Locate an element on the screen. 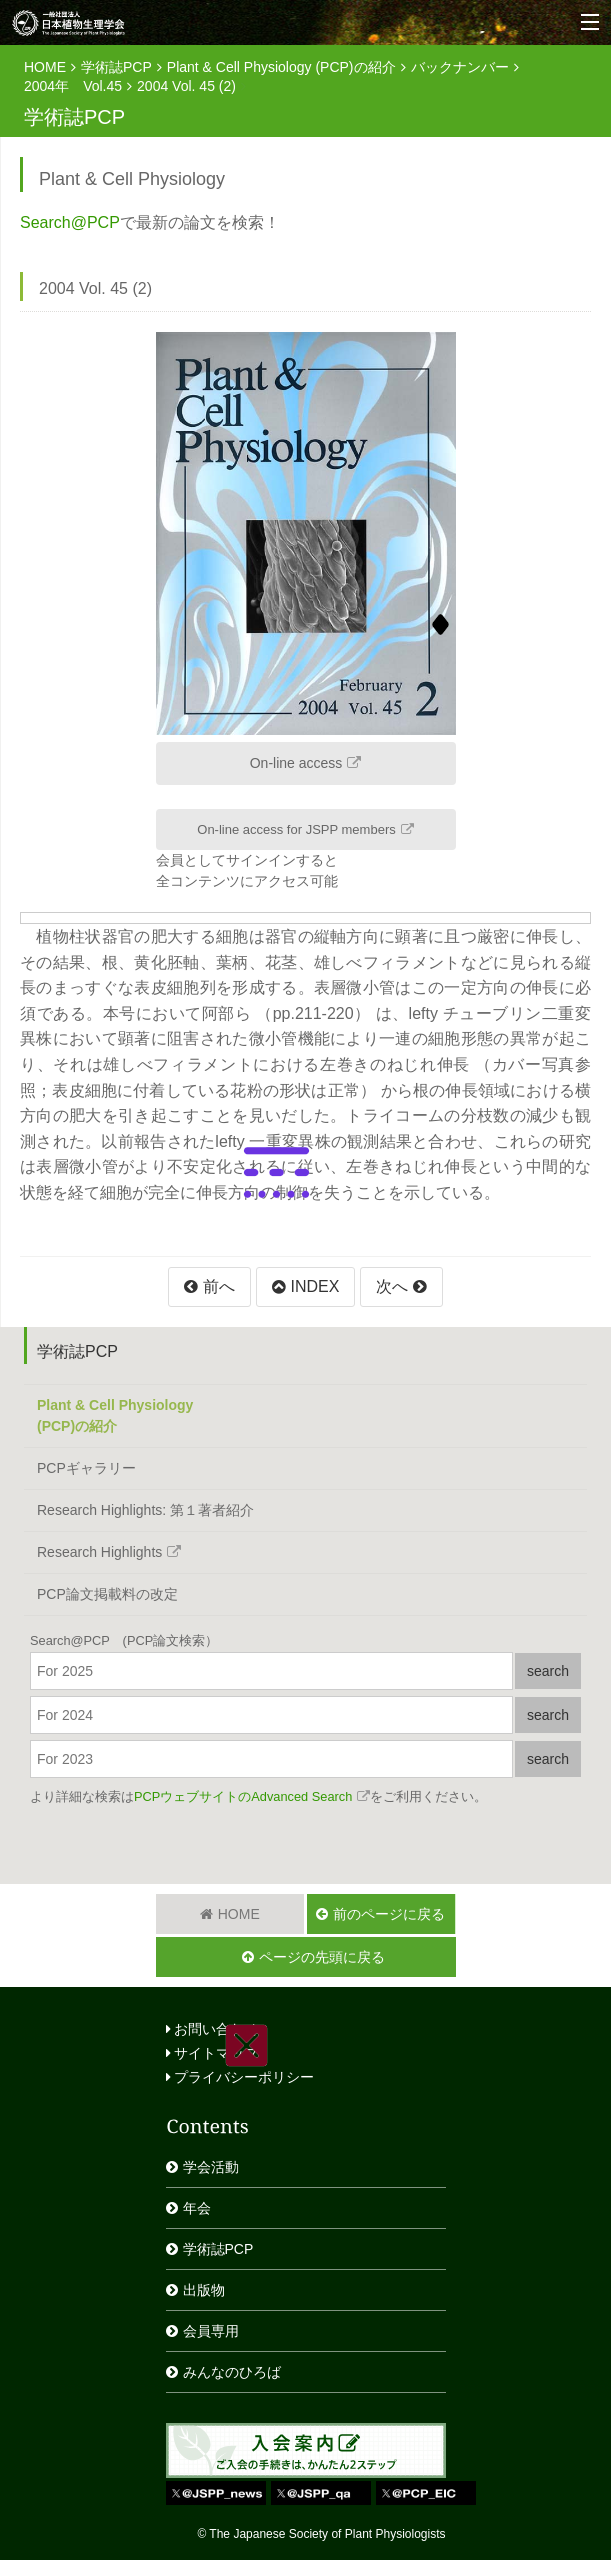  premium or pro feature indicator is located at coordinates (440, 624).